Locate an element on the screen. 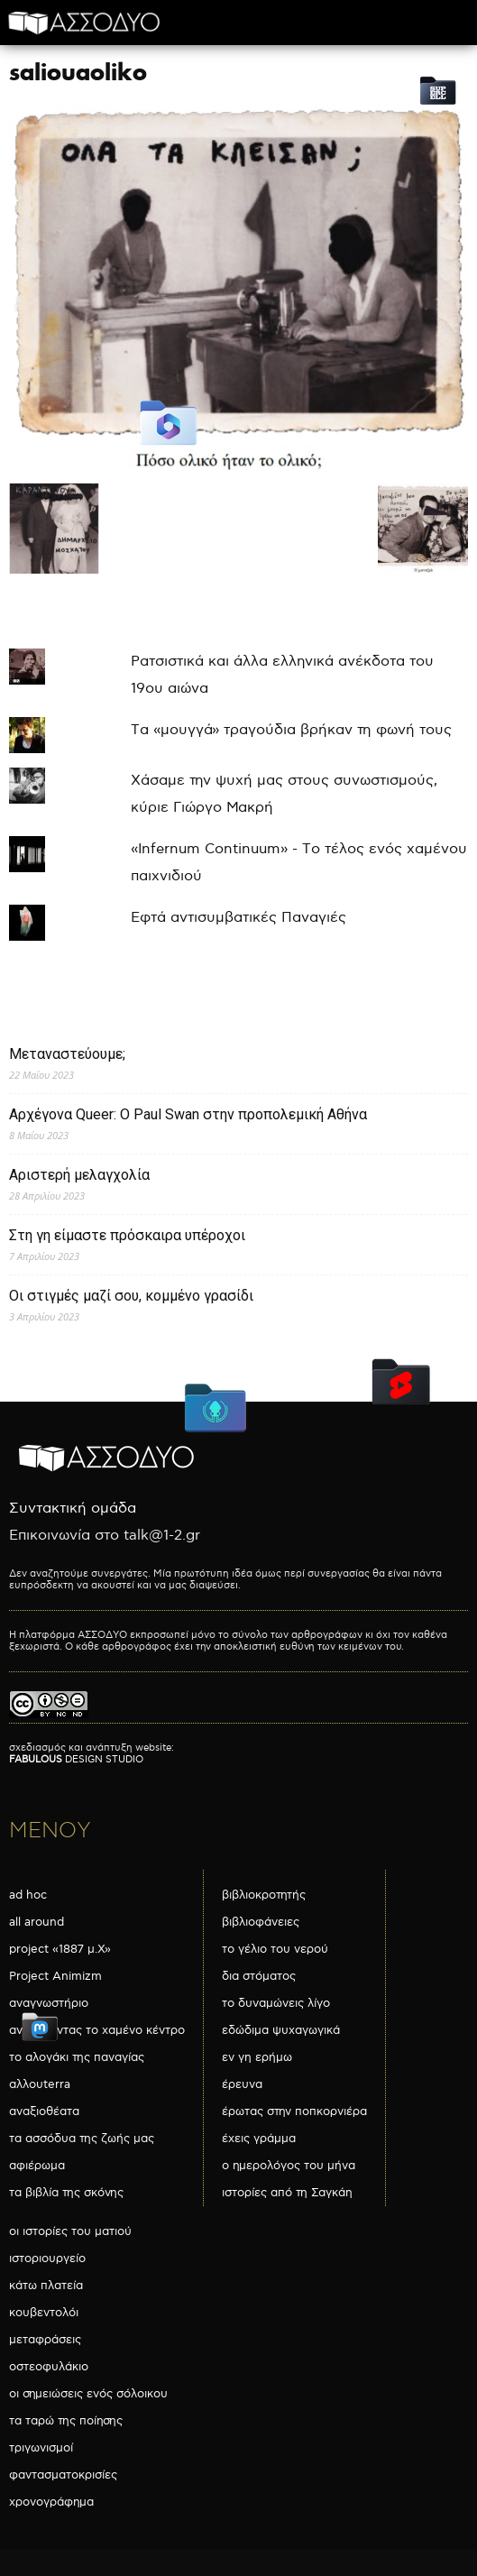 The height and width of the screenshot is (2576, 477). folder containing mastodon-related files is located at coordinates (40, 2028).